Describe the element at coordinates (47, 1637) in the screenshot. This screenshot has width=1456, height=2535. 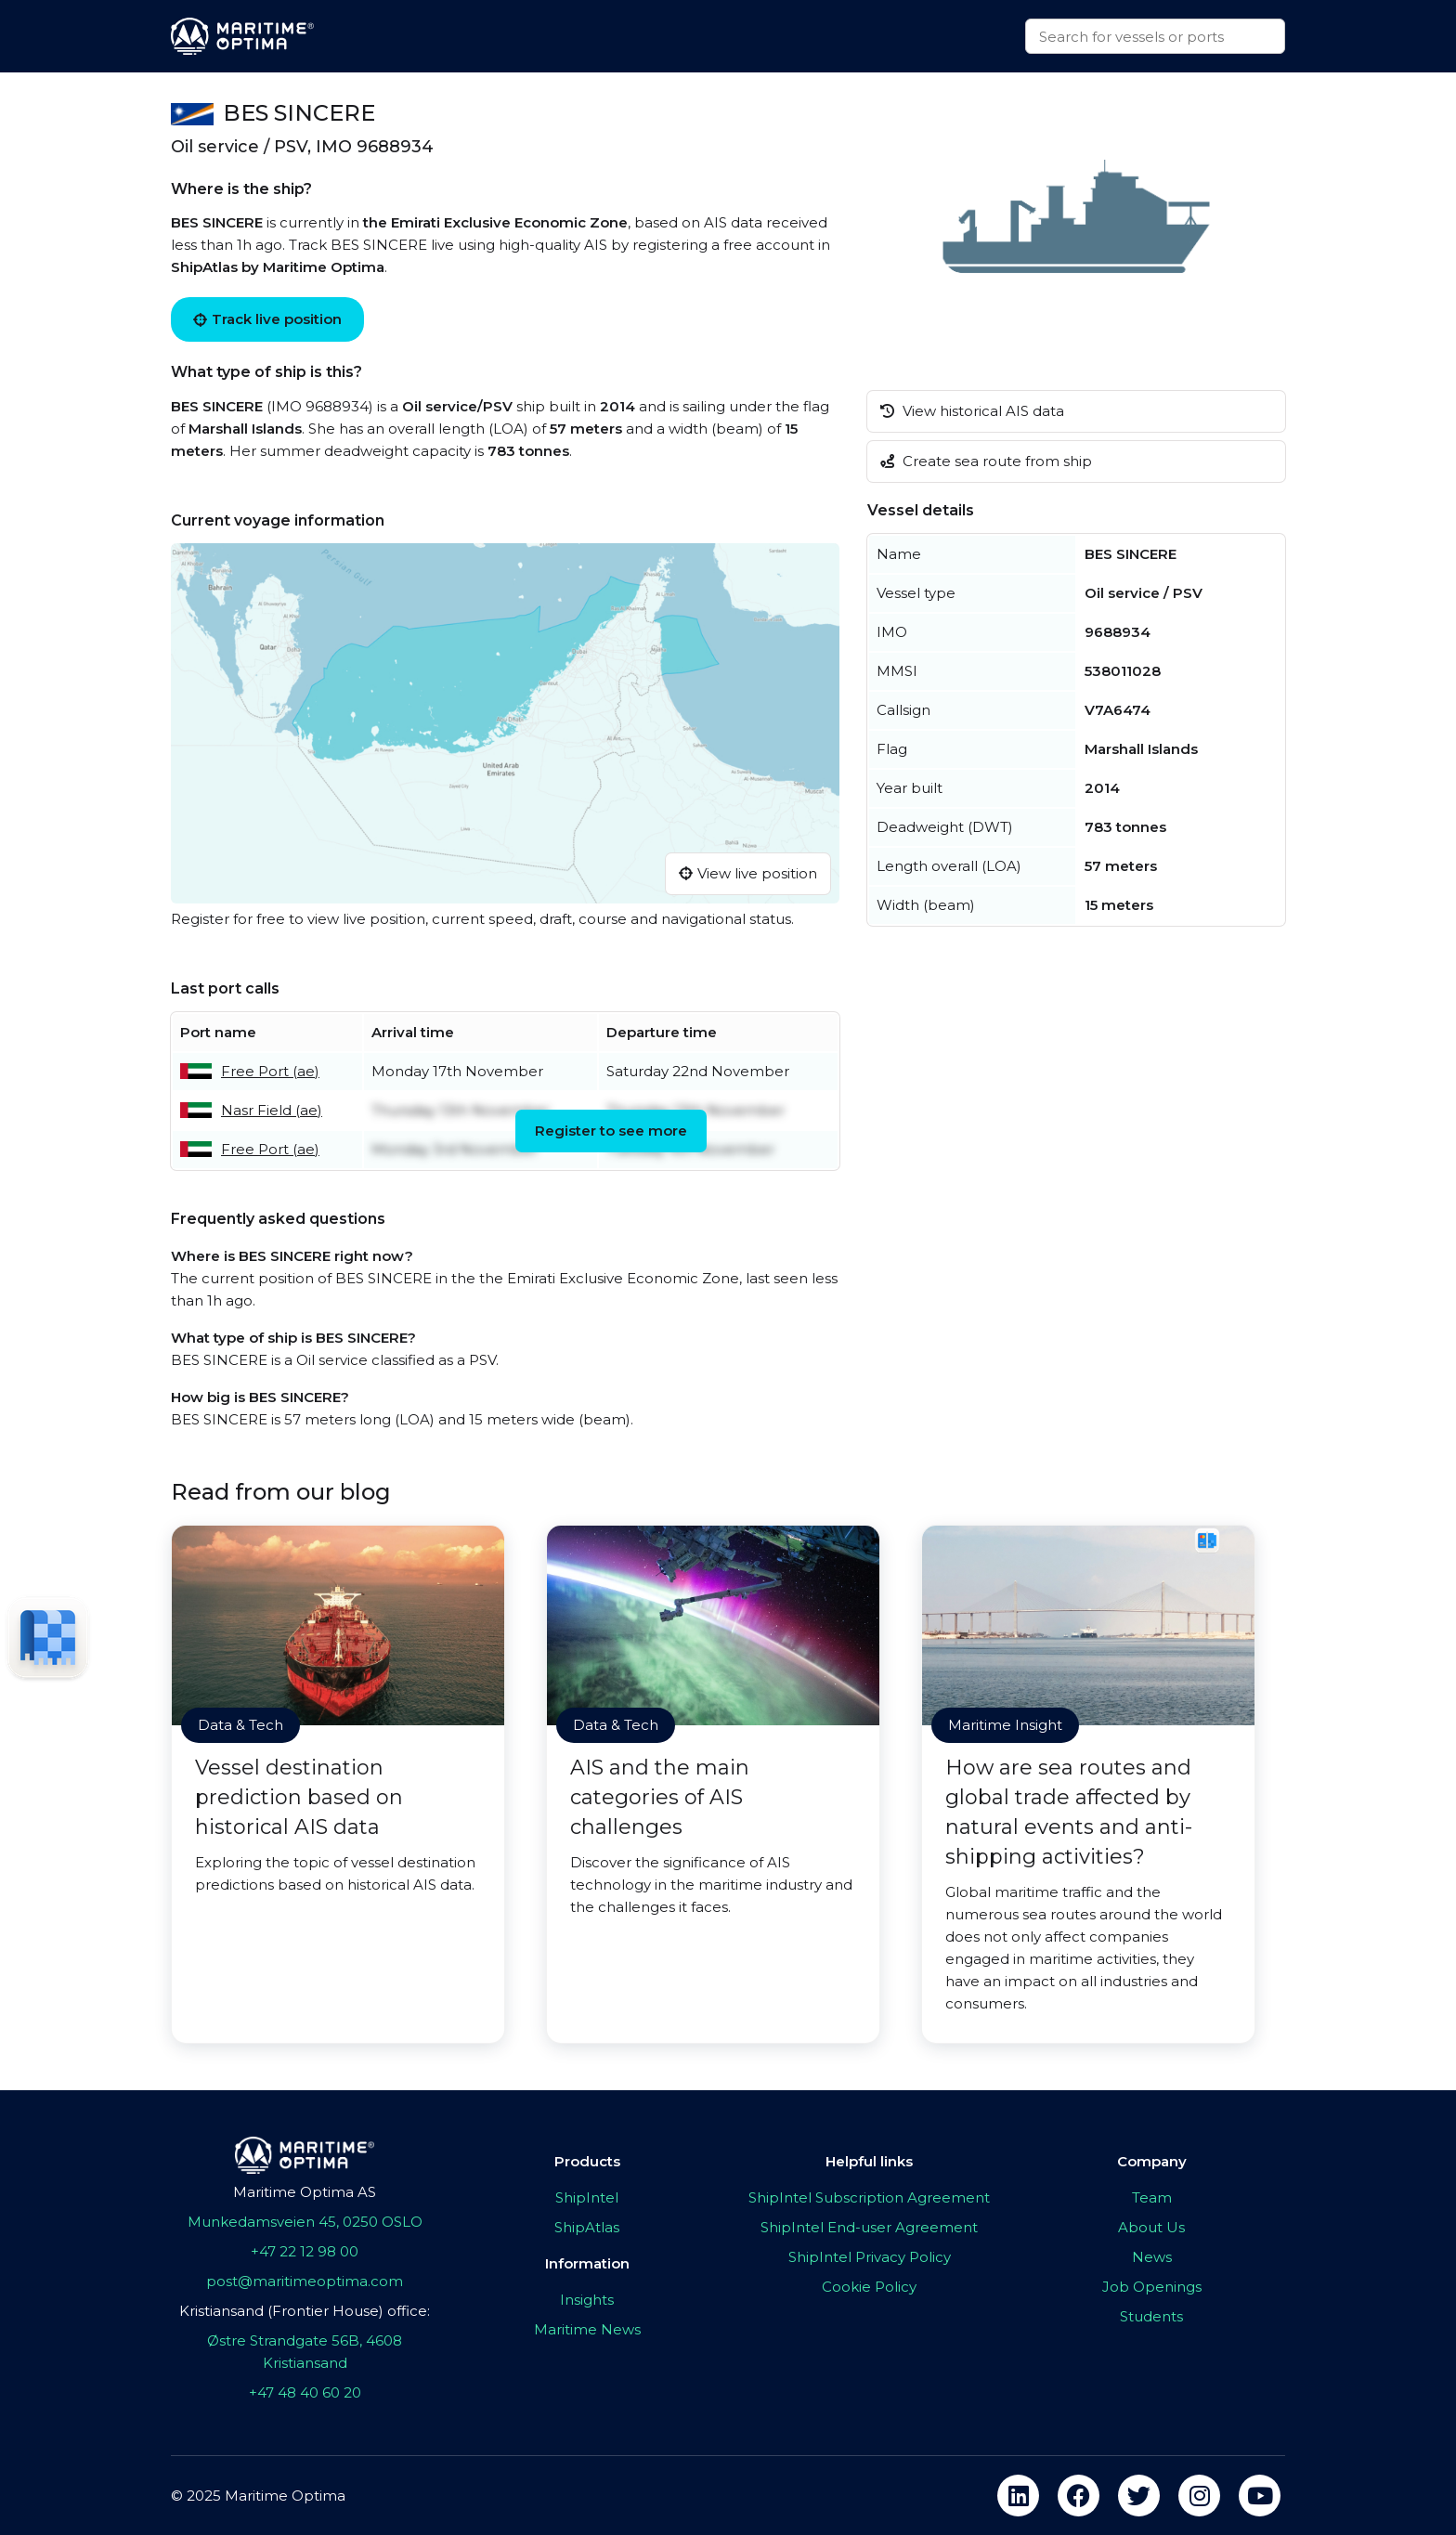
I see `open Blanket ambient sound app` at that location.